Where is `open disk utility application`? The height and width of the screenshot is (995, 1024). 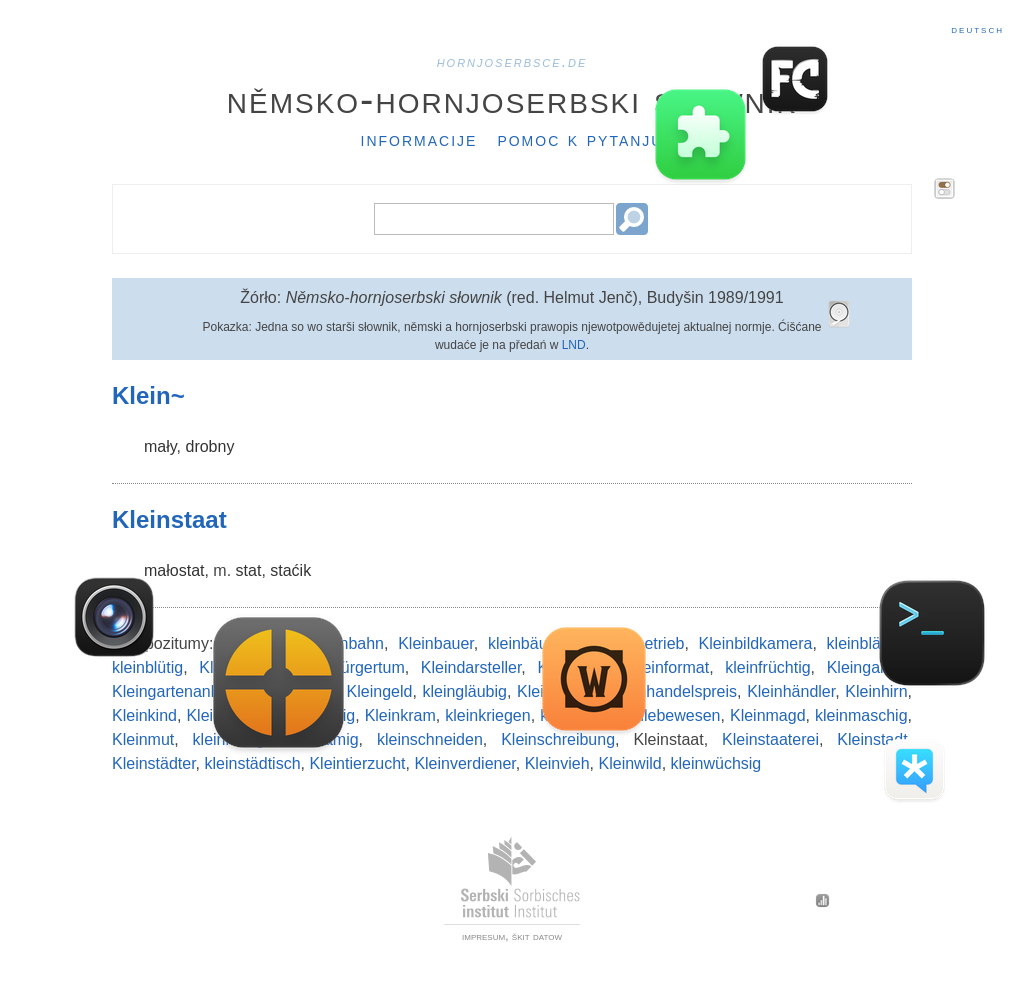 open disk utility application is located at coordinates (839, 314).